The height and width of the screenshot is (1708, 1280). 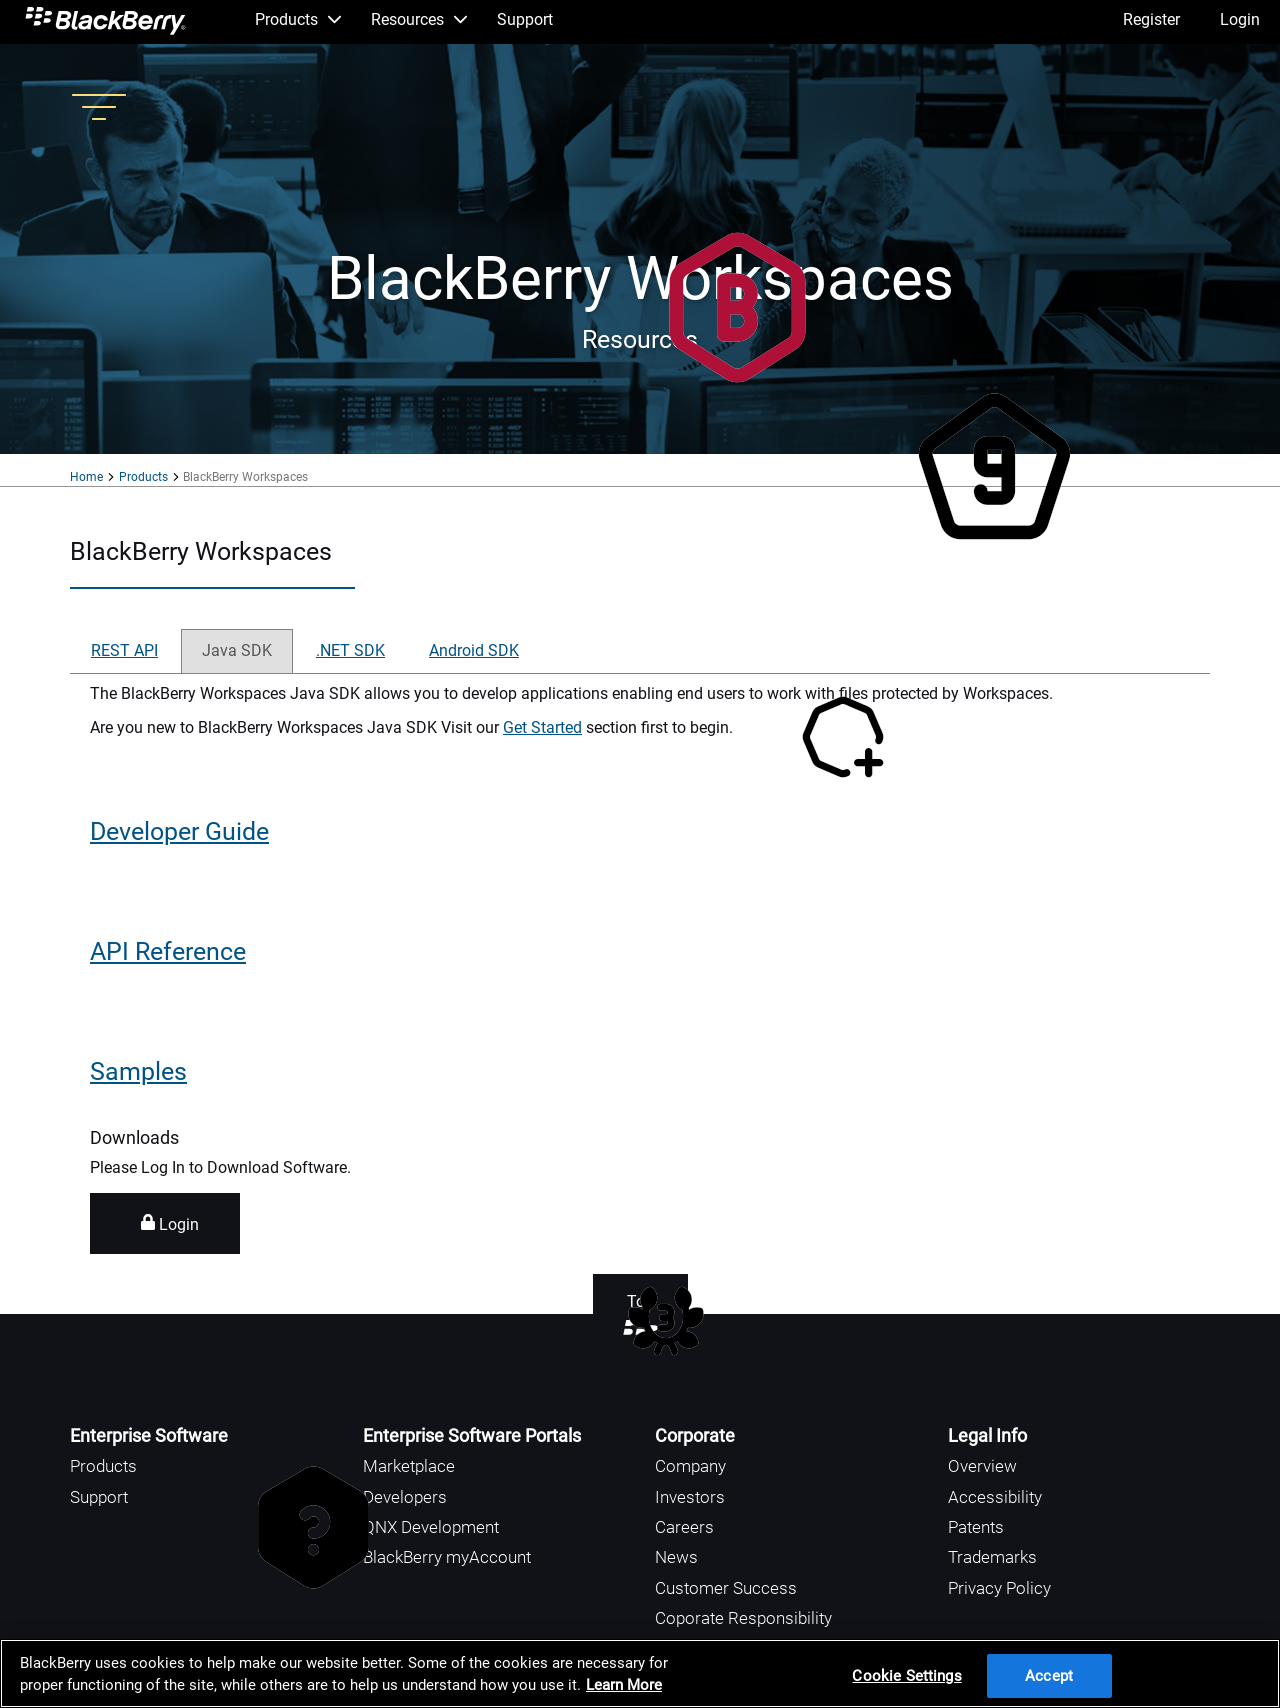 I want to click on add a new warning or alert, so click(x=843, y=737).